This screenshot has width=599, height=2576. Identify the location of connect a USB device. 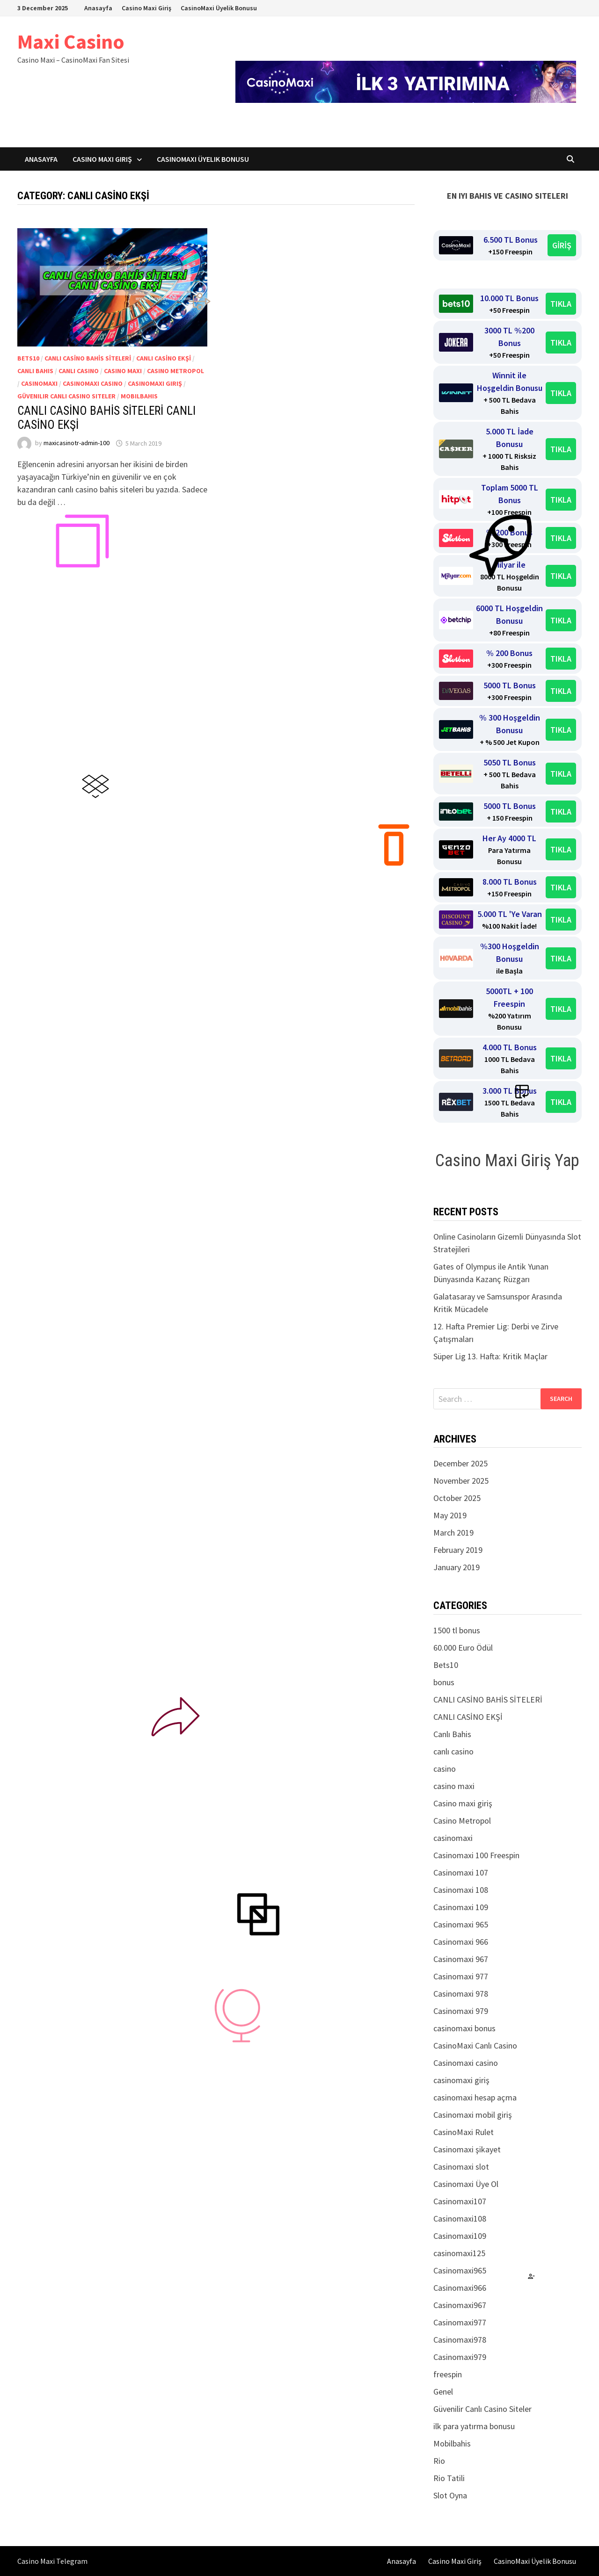
(199, 301).